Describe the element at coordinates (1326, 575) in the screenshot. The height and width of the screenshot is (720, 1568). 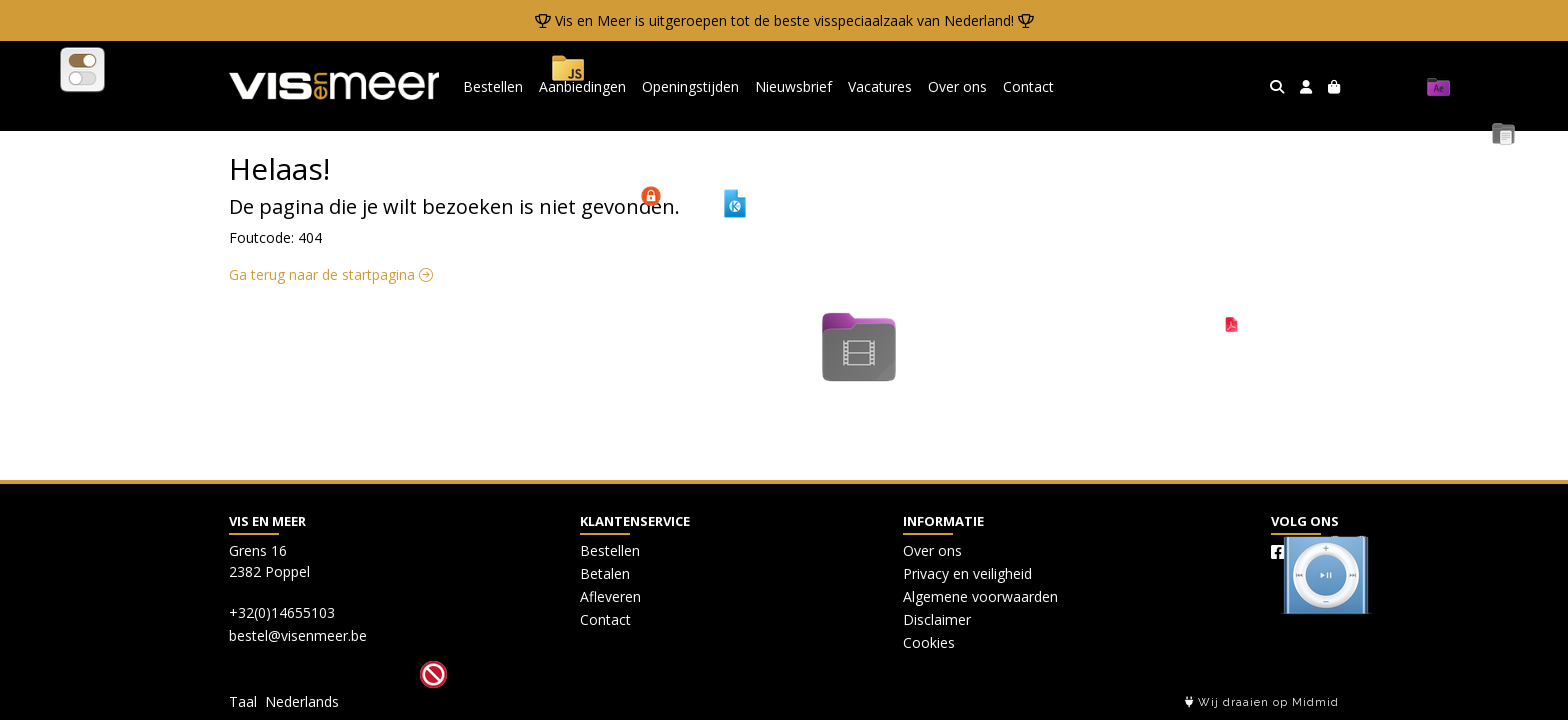
I see `iPod shuffle device connected` at that location.